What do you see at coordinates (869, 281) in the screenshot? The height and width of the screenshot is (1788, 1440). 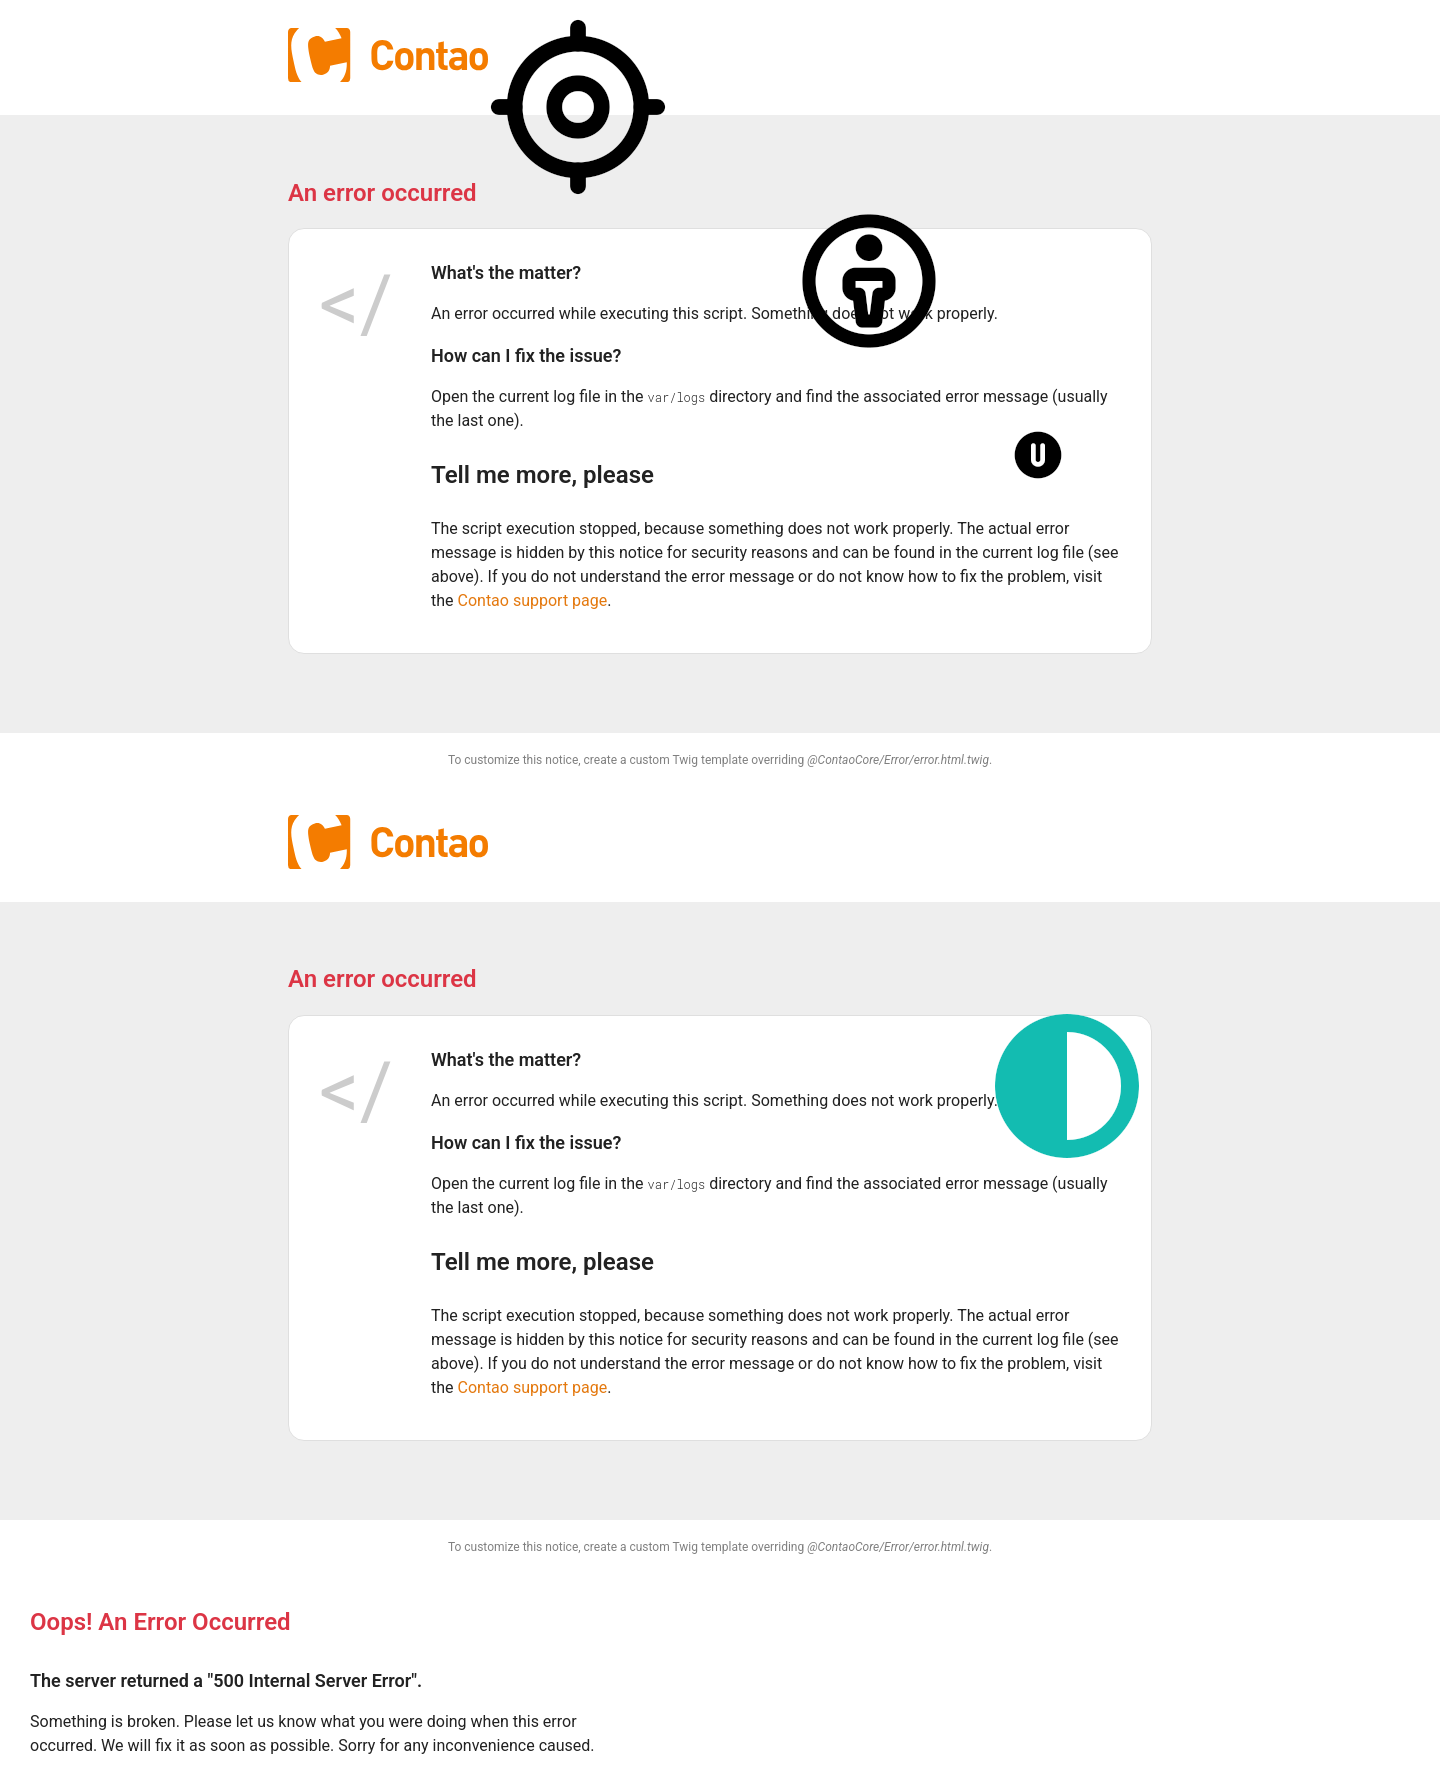 I see `indicates creative commons attribution license required` at bounding box center [869, 281].